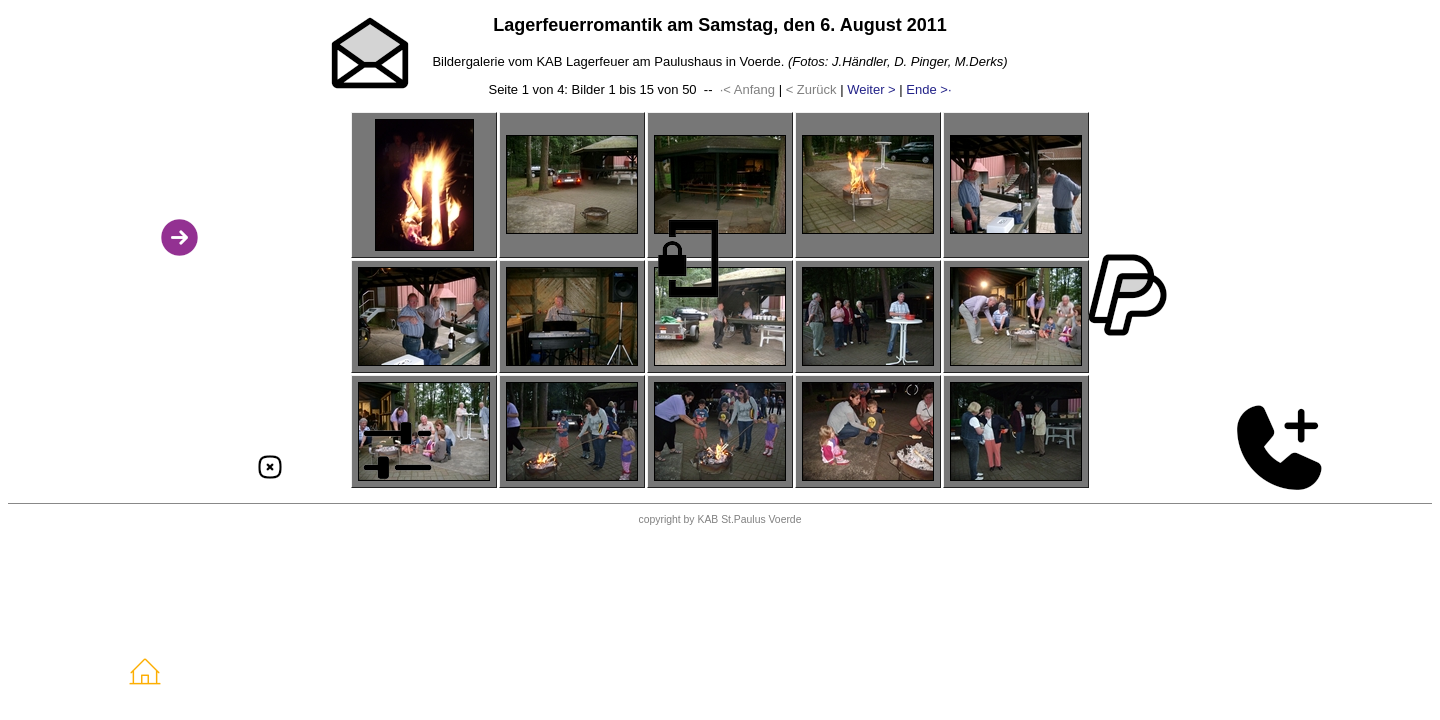 The height and width of the screenshot is (720, 1440). Describe the element at coordinates (179, 237) in the screenshot. I see `proceed to the next step` at that location.